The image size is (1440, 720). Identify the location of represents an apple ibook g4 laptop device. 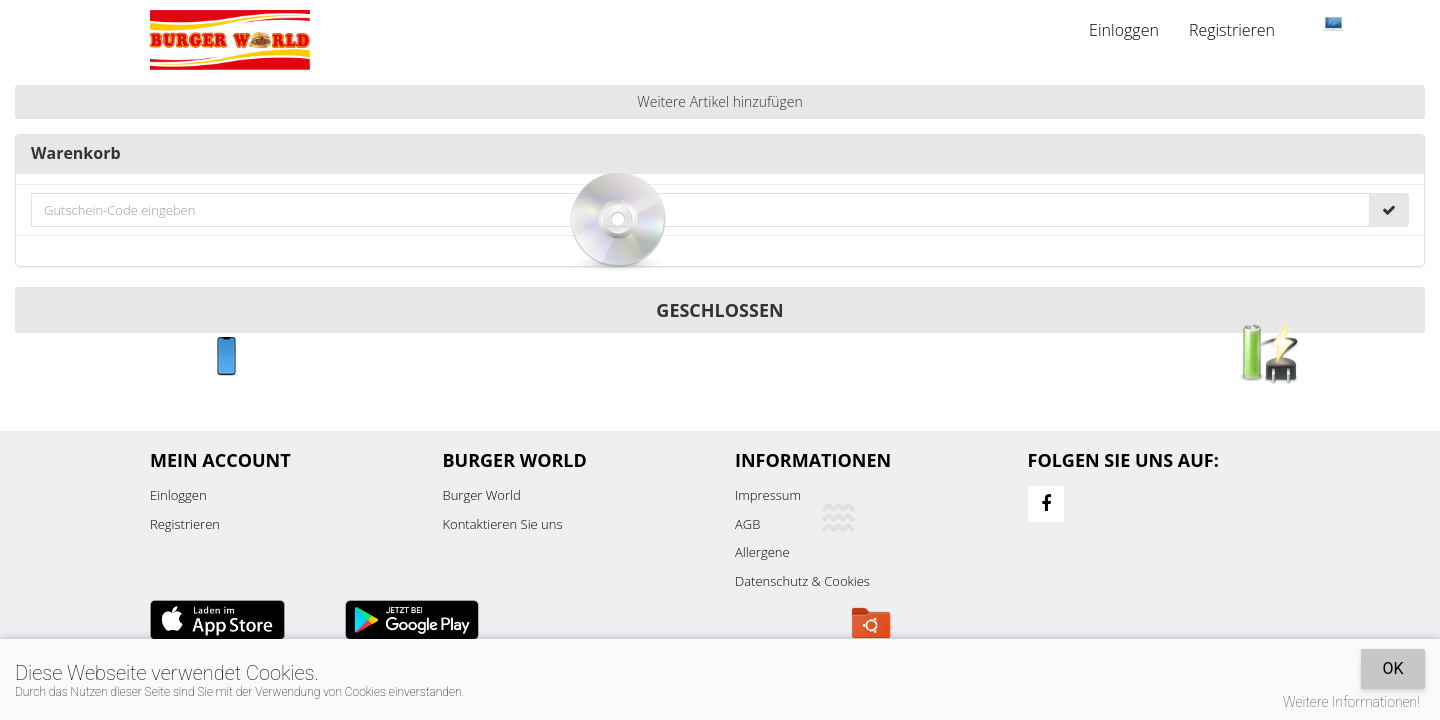
(1333, 23).